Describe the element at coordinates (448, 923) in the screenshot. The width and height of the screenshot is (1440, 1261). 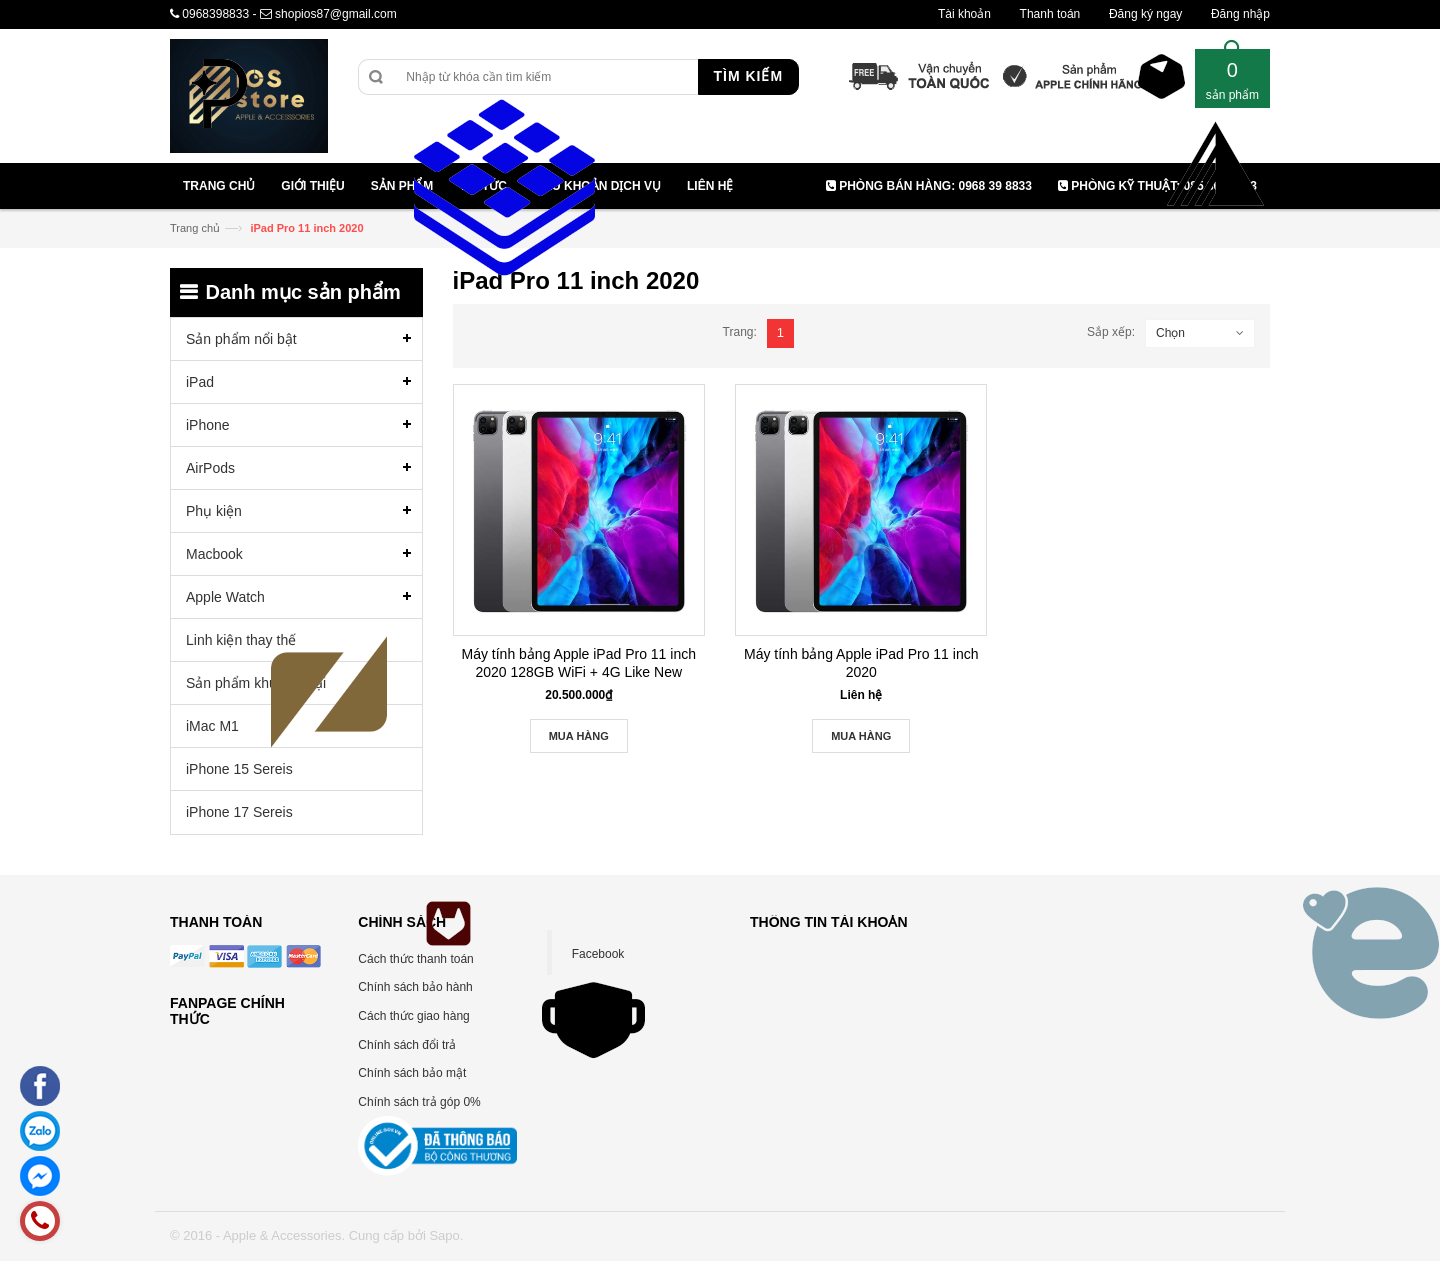
I see `open GitLab` at that location.